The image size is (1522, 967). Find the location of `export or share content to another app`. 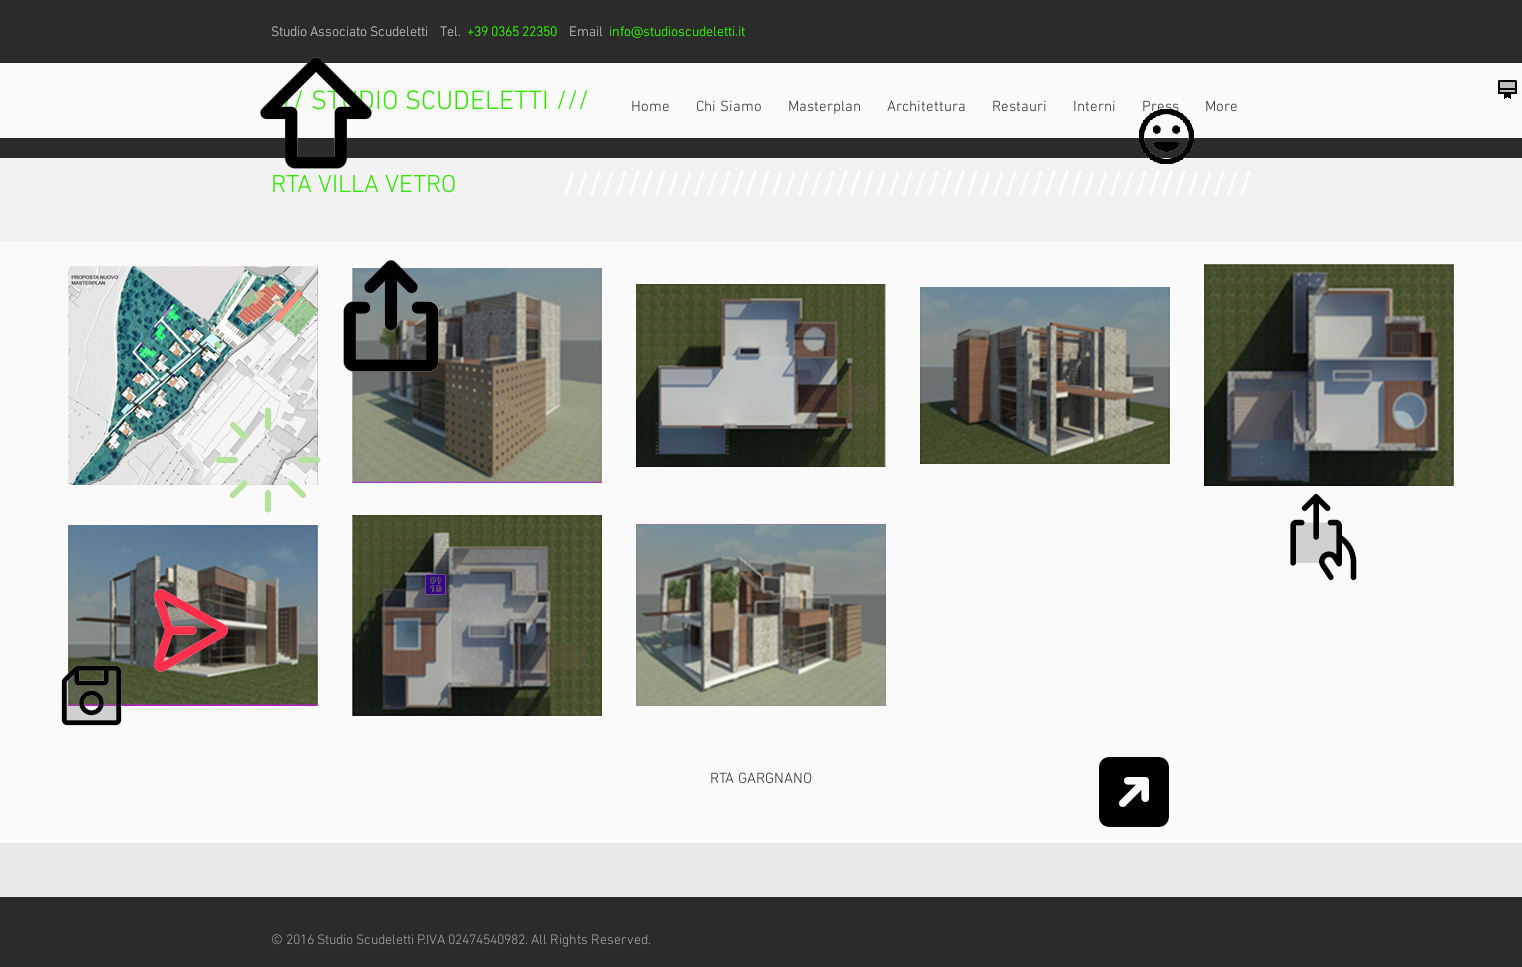

export or share content to another app is located at coordinates (391, 320).